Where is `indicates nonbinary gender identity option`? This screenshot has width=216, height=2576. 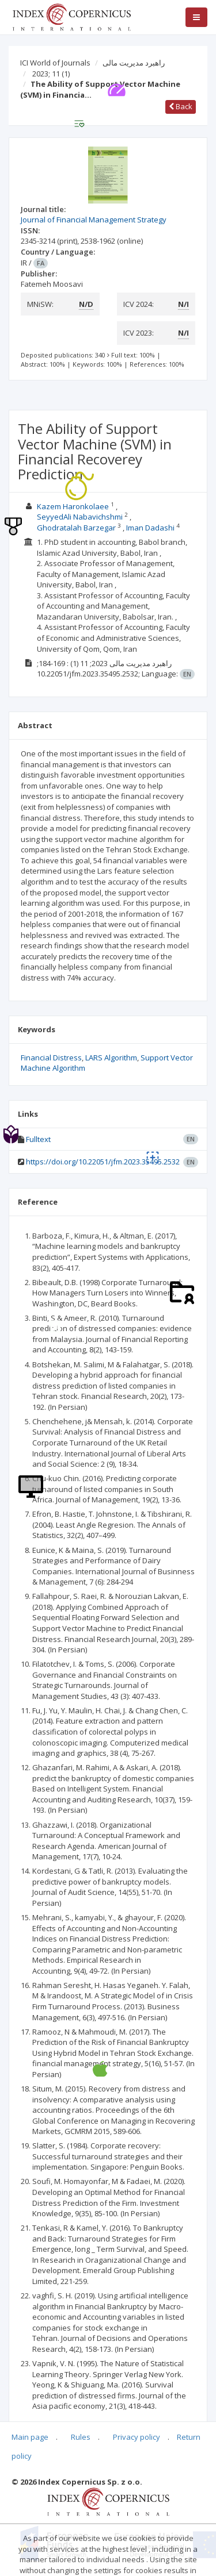
indicates nonbinary gender identity option is located at coordinates (55, 1327).